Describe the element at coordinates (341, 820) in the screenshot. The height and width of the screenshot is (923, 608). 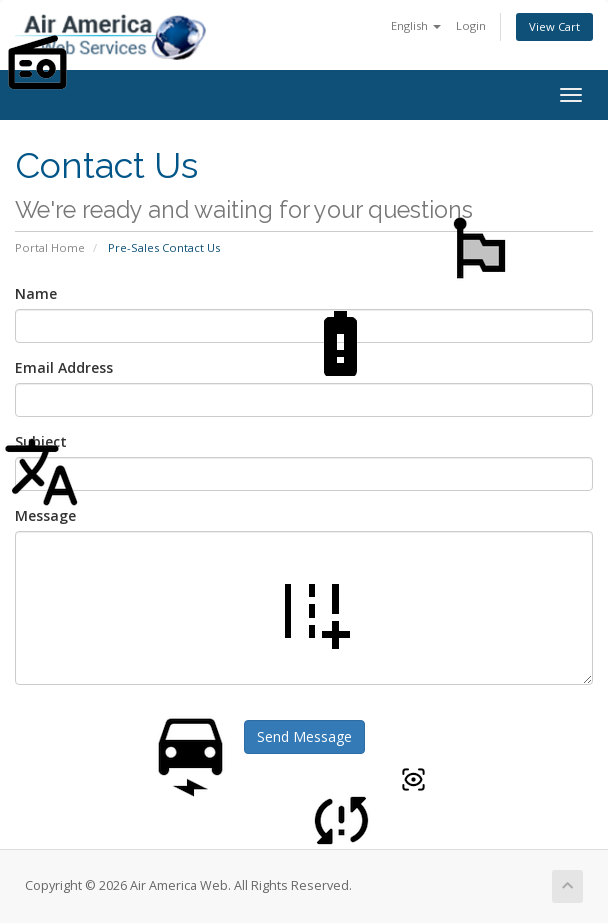
I see `indicates a sync error or failure` at that location.